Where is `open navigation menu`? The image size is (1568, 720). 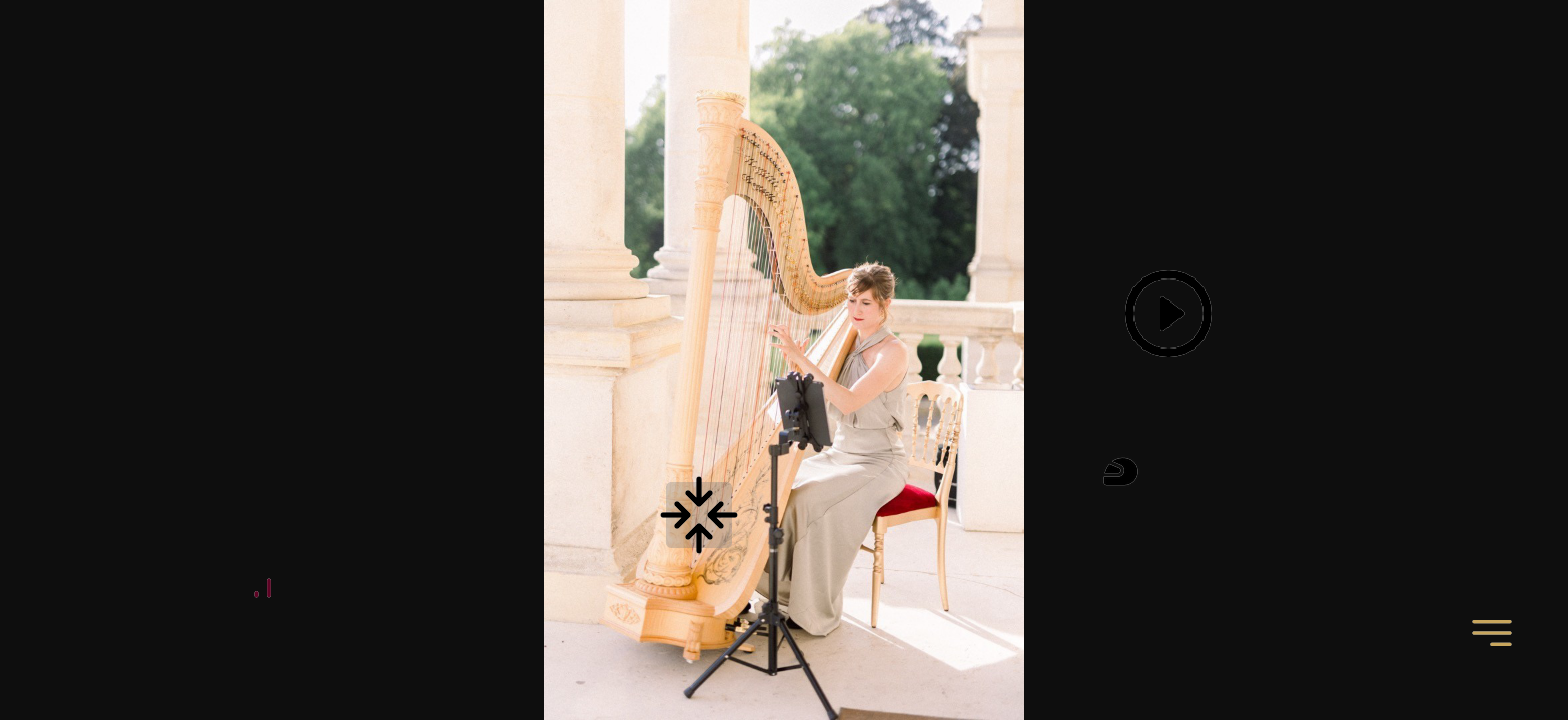
open navigation menu is located at coordinates (1492, 633).